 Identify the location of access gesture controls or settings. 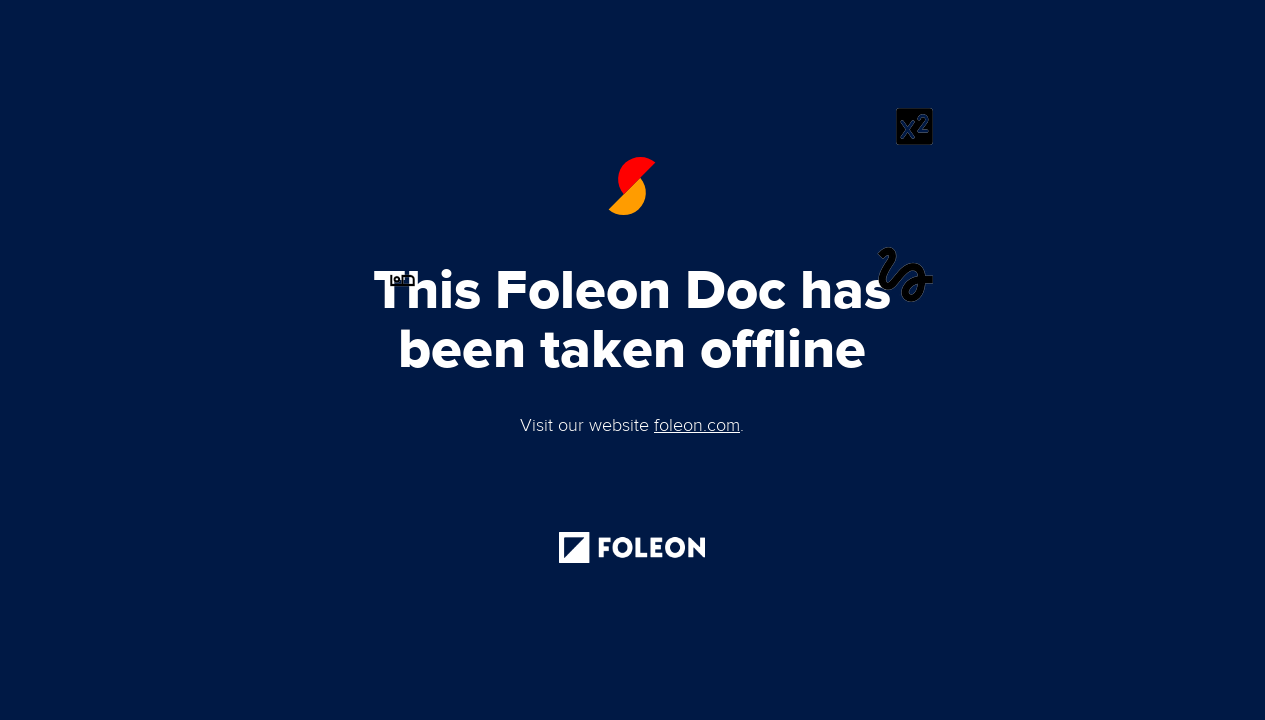
(905, 274).